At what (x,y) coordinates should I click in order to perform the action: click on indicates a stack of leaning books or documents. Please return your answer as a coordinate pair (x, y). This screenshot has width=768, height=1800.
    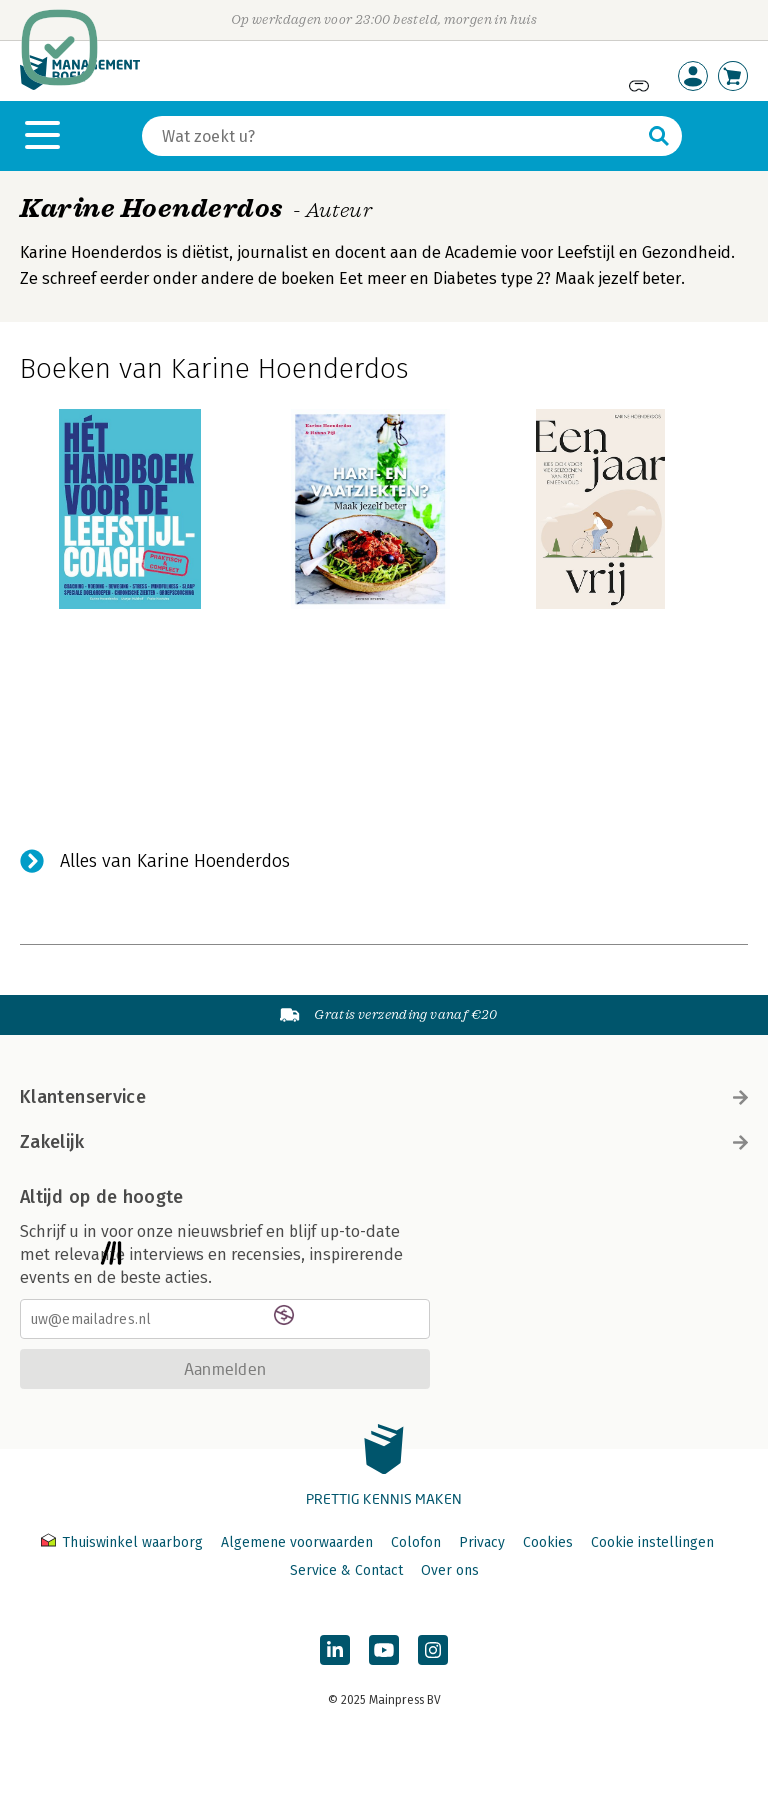
    Looking at the image, I should click on (111, 1253).